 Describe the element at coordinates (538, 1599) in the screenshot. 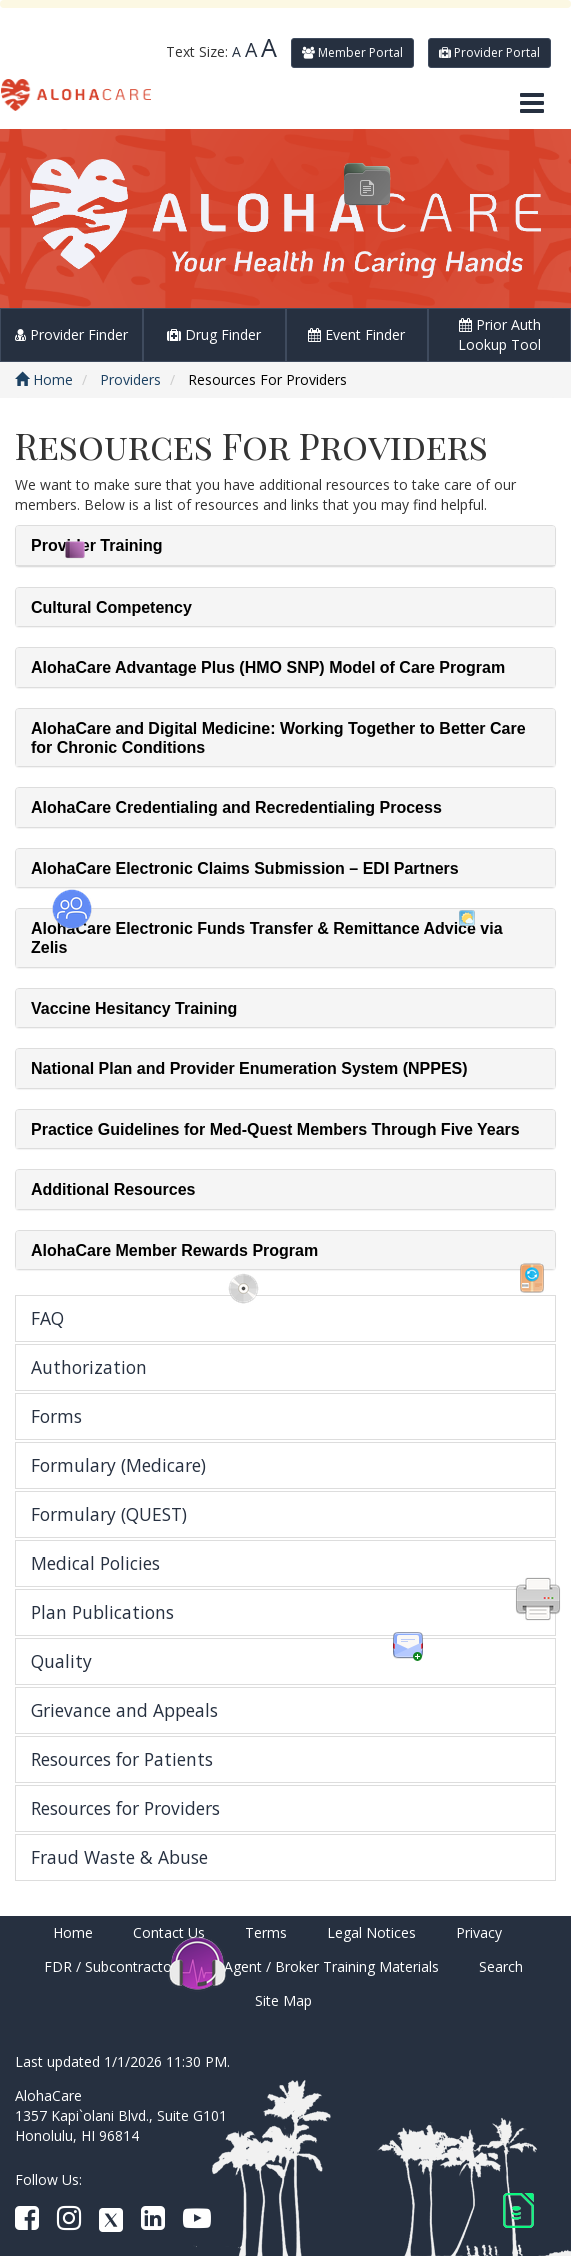

I see `print the current document` at that location.